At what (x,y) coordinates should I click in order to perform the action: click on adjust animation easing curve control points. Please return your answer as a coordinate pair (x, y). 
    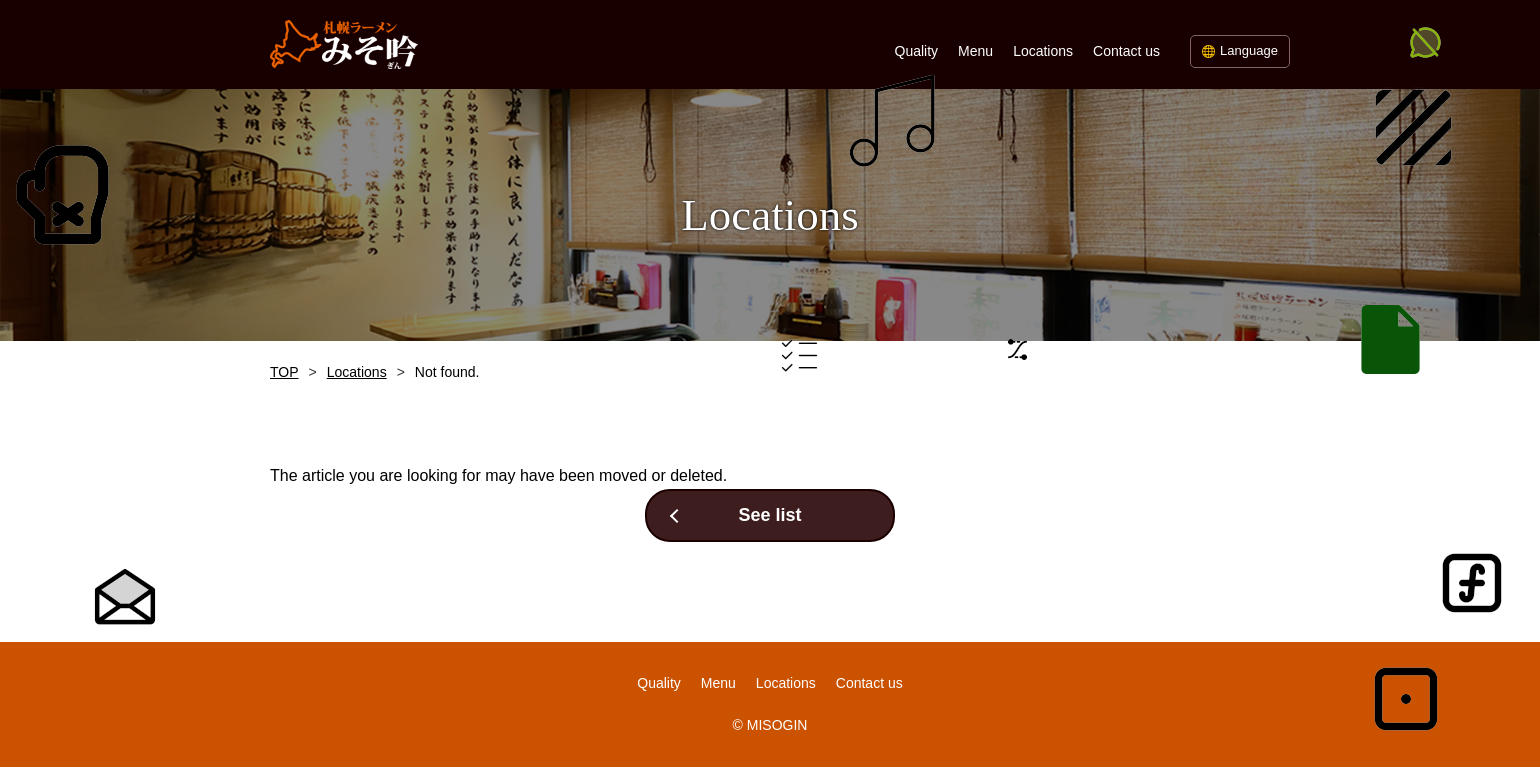
    Looking at the image, I should click on (1017, 349).